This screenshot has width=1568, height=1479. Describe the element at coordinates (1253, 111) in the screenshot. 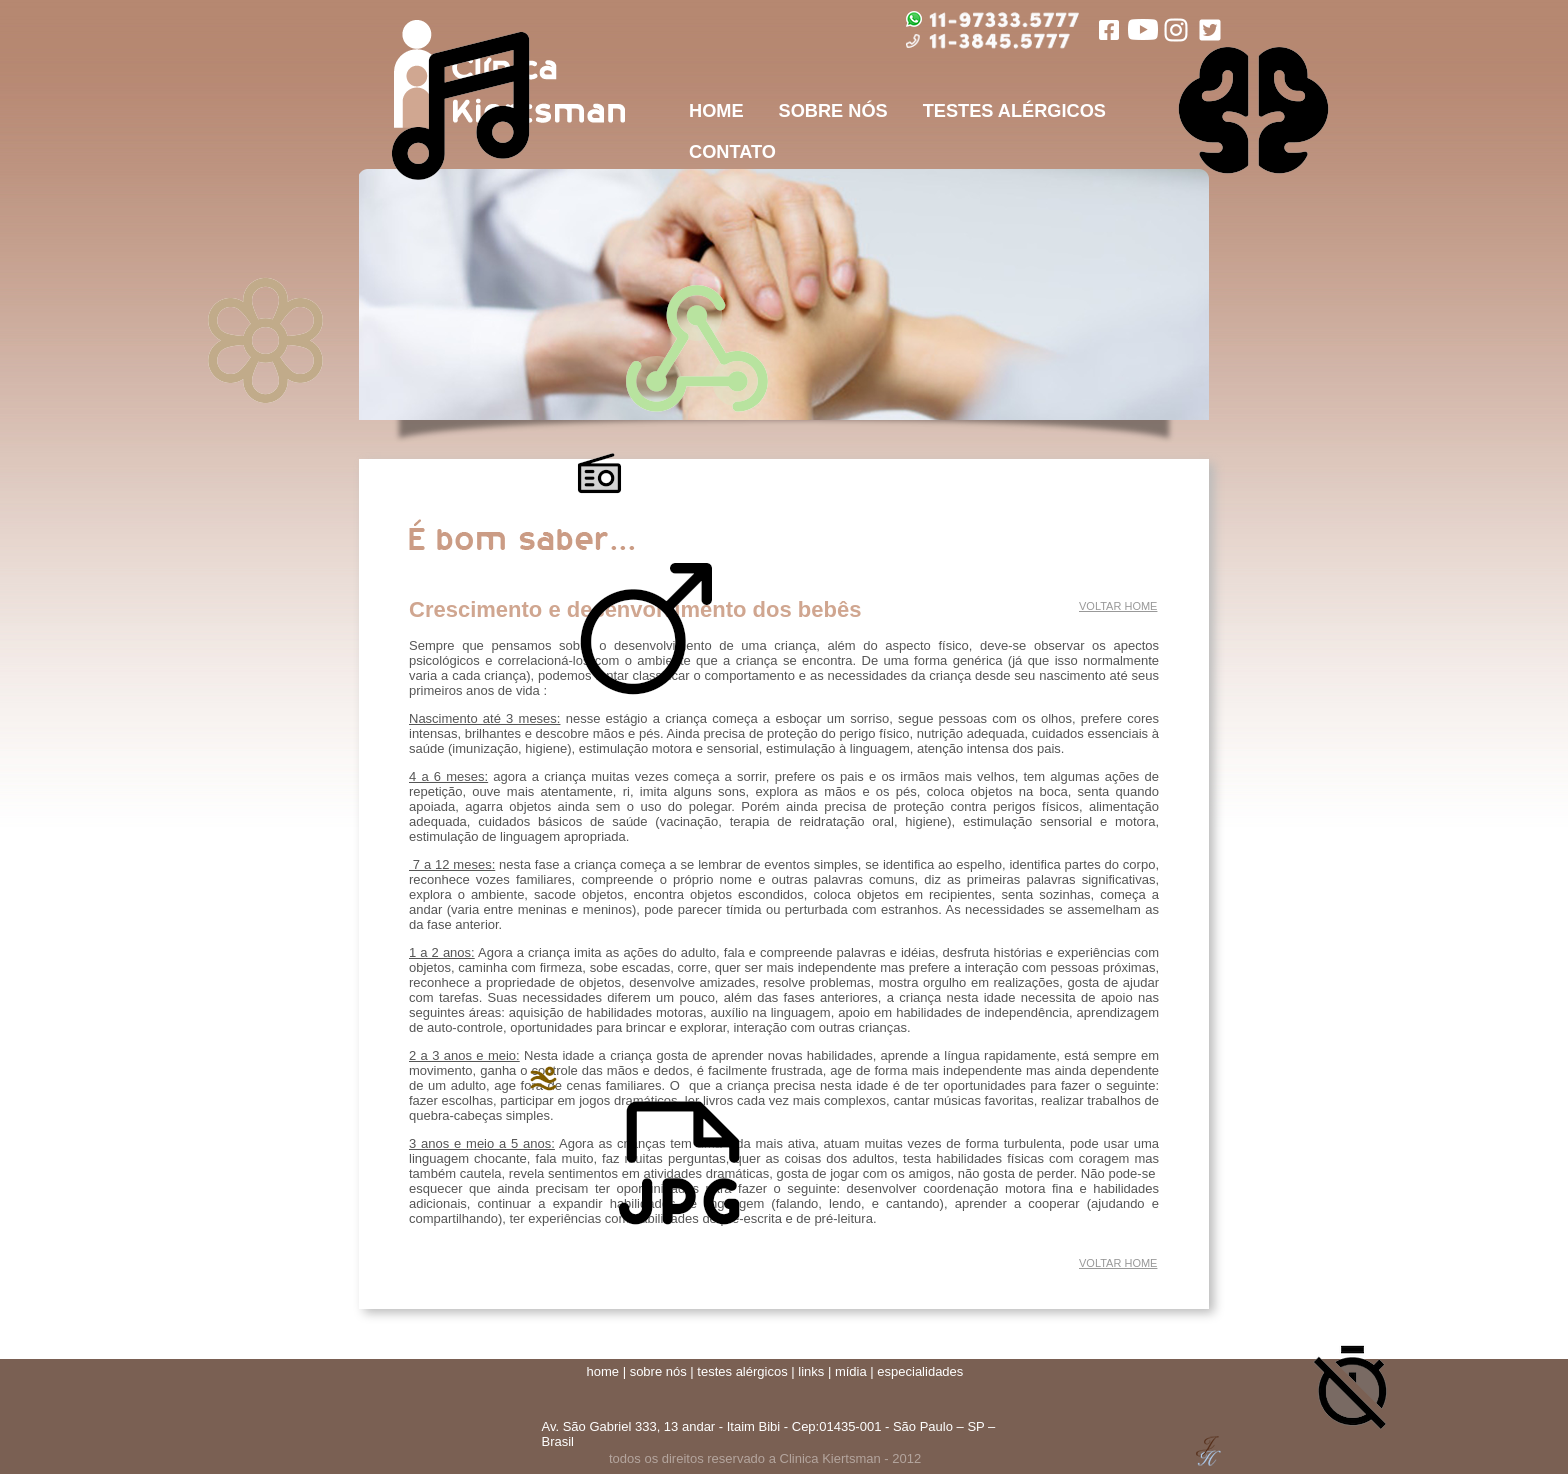

I see `access AI or machine learning features` at that location.